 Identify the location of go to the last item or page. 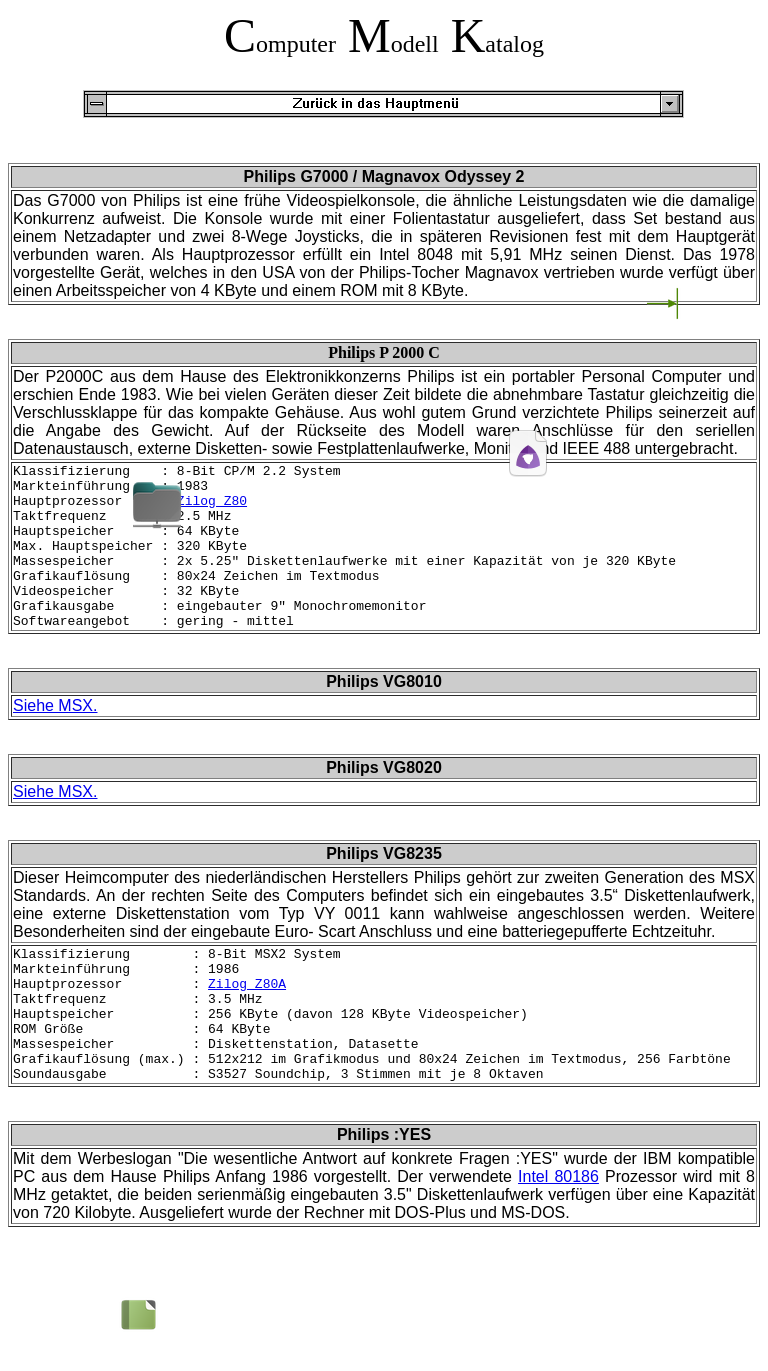
(662, 303).